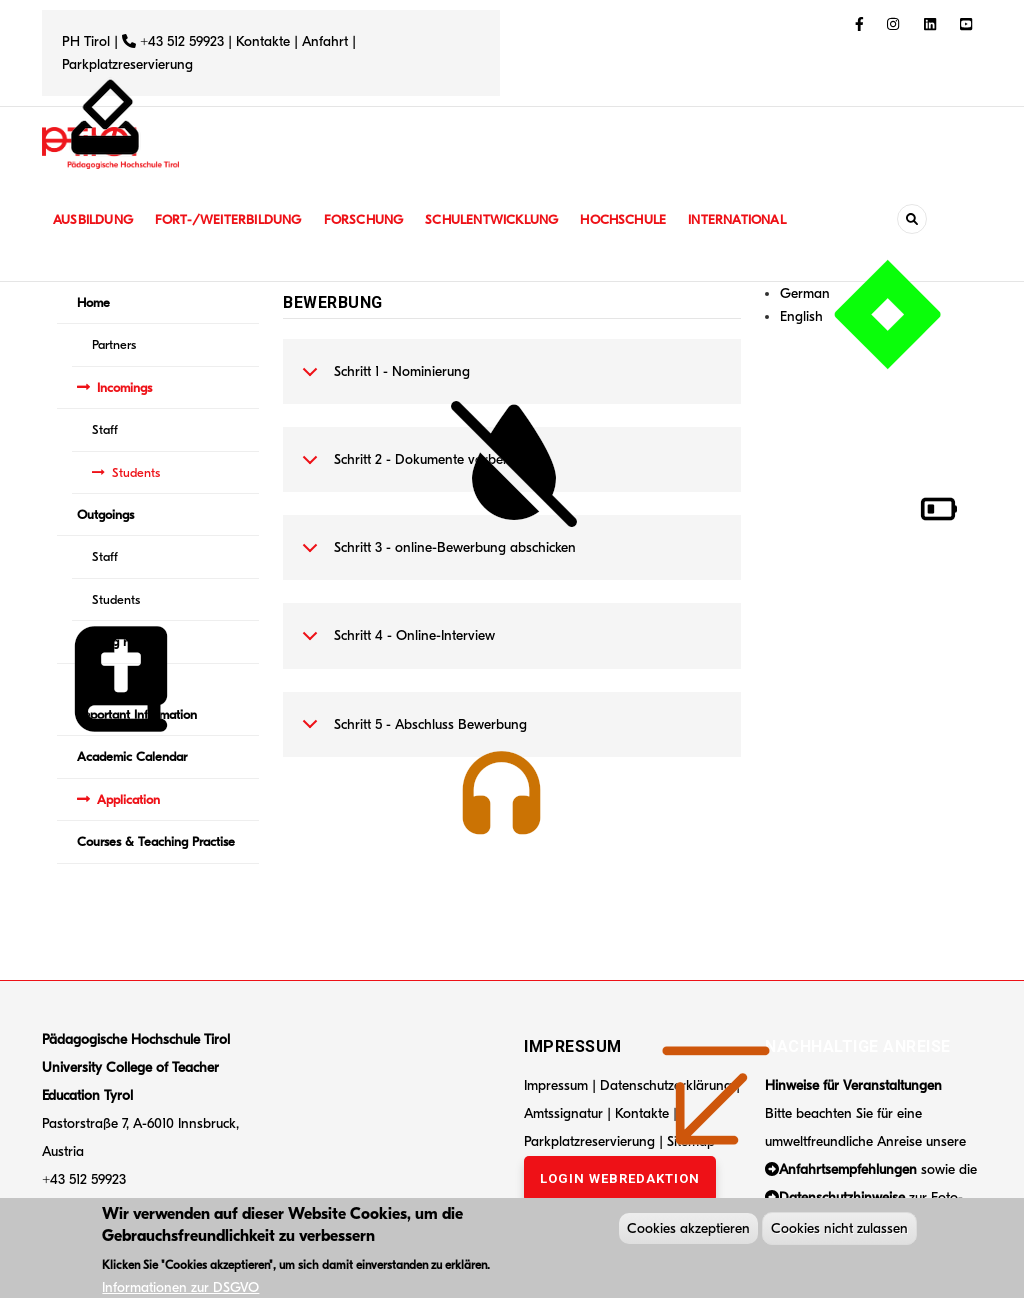 The height and width of the screenshot is (1298, 1024). Describe the element at coordinates (105, 117) in the screenshot. I see `cast your vote or submit a ballot` at that location.